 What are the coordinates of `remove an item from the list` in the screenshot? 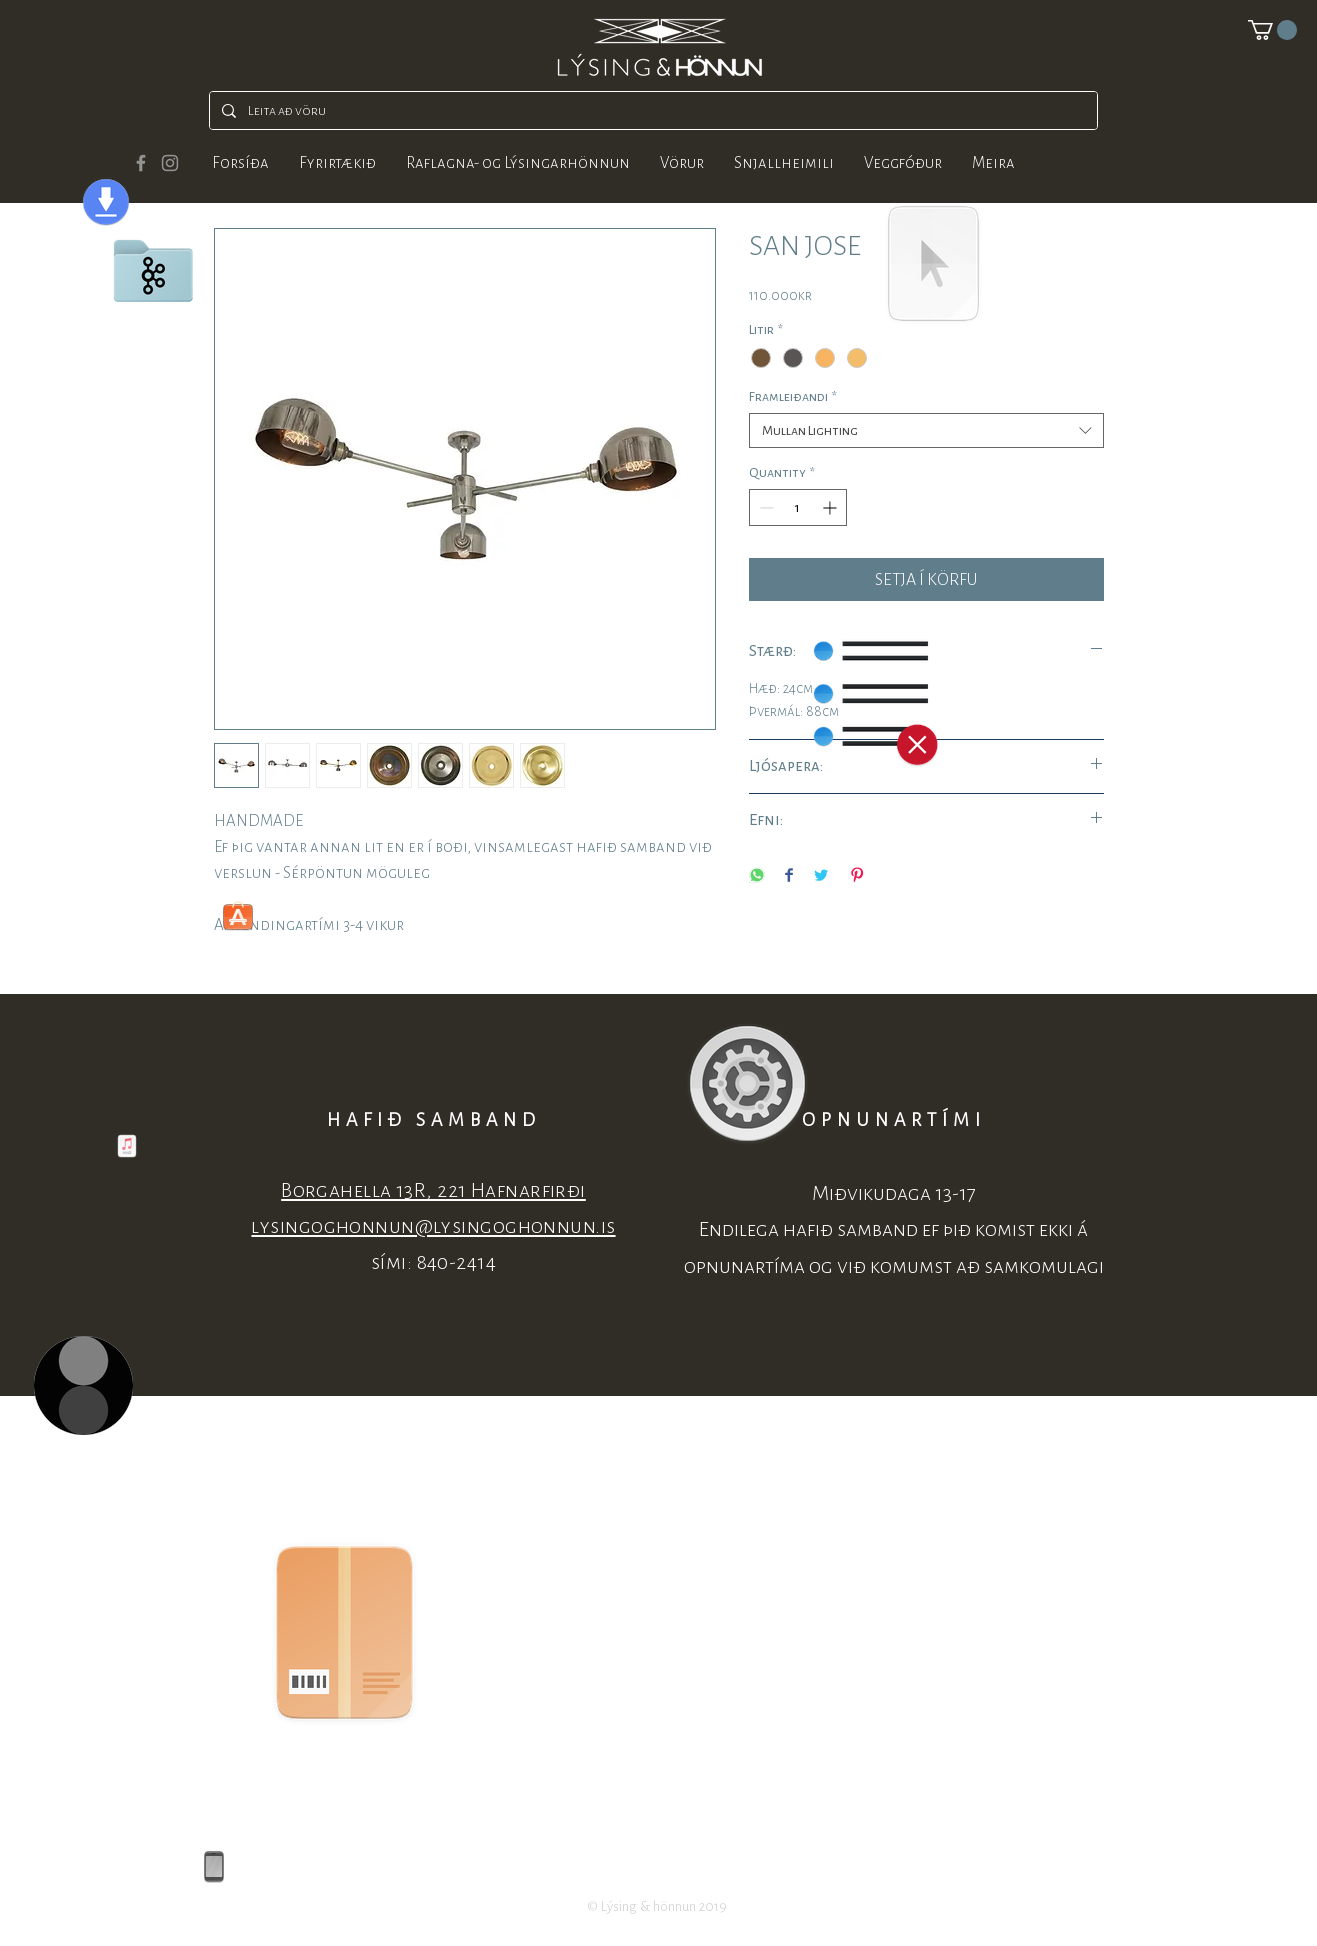 It's located at (871, 696).